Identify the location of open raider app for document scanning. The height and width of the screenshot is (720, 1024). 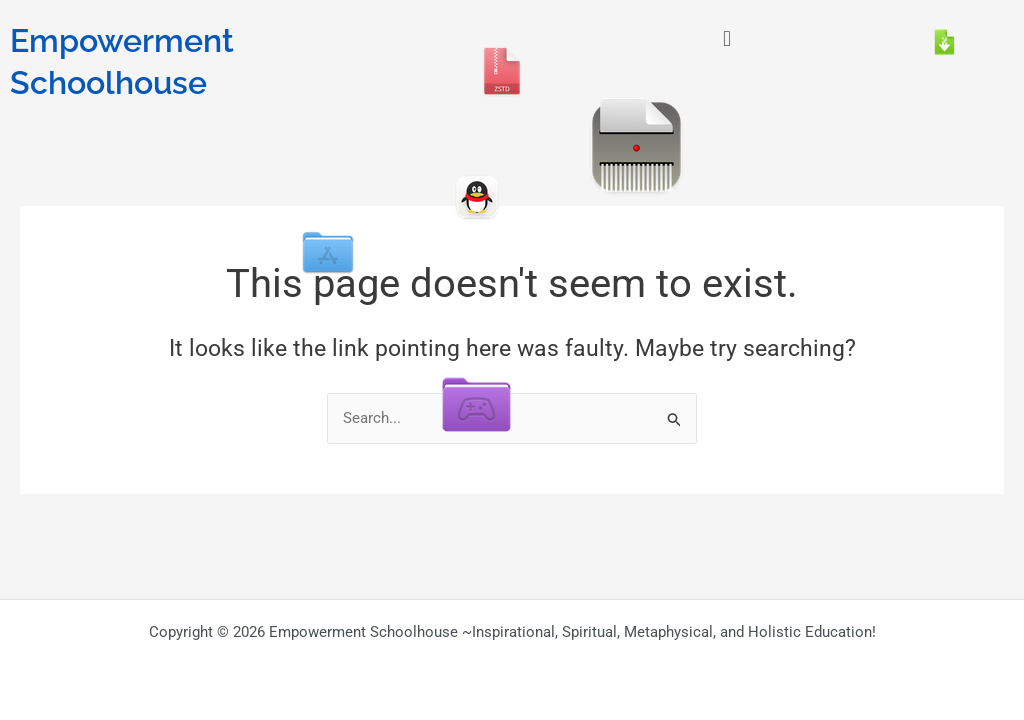
(636, 146).